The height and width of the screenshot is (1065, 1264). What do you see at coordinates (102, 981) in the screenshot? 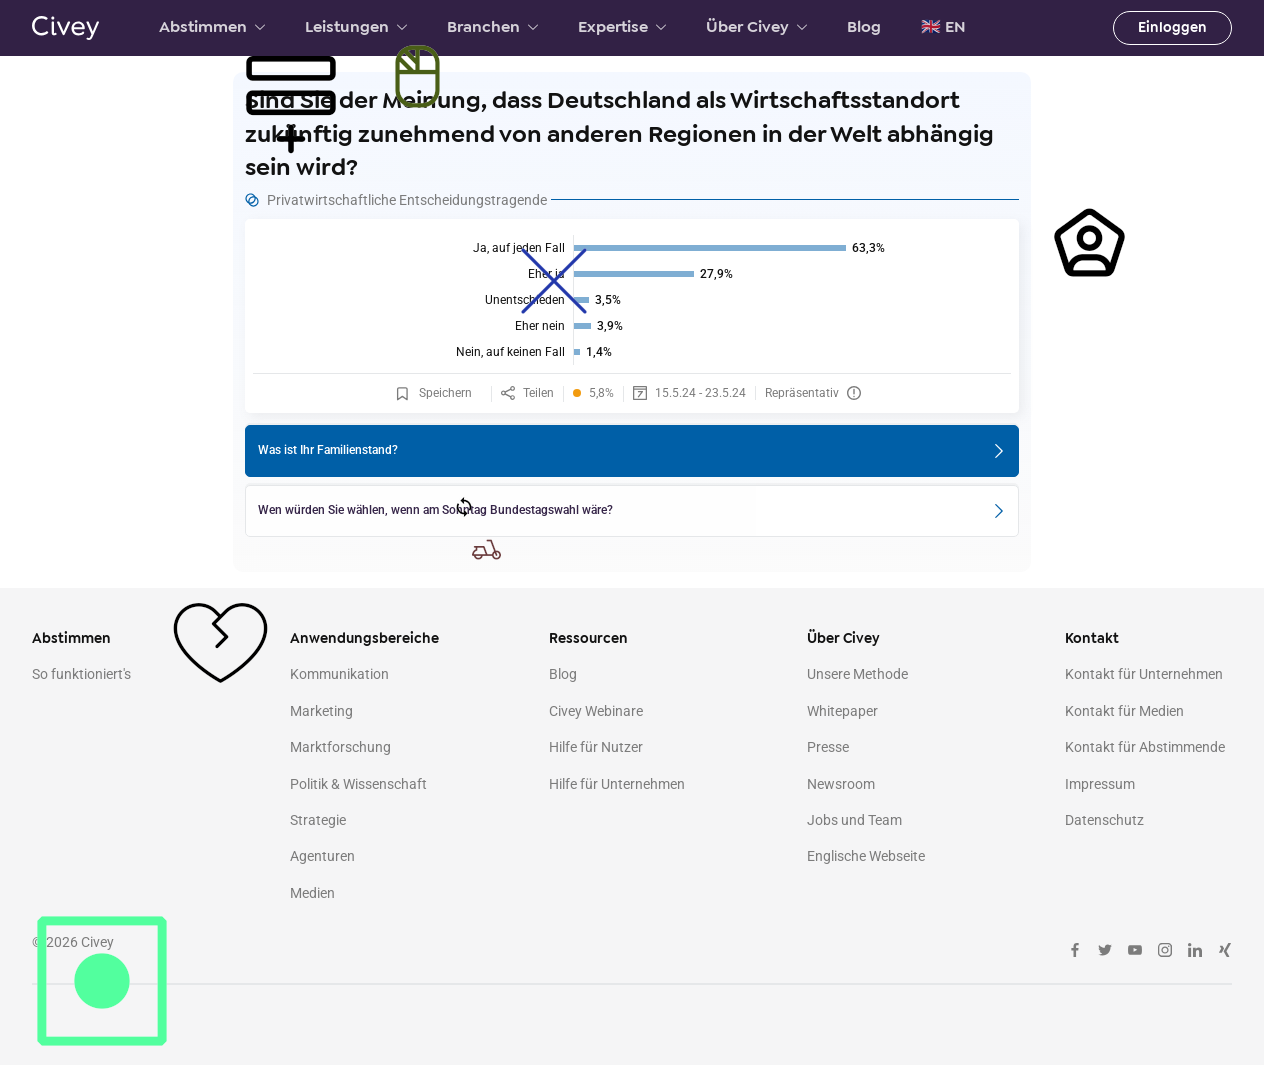
I see `indicates a file has been modified` at bounding box center [102, 981].